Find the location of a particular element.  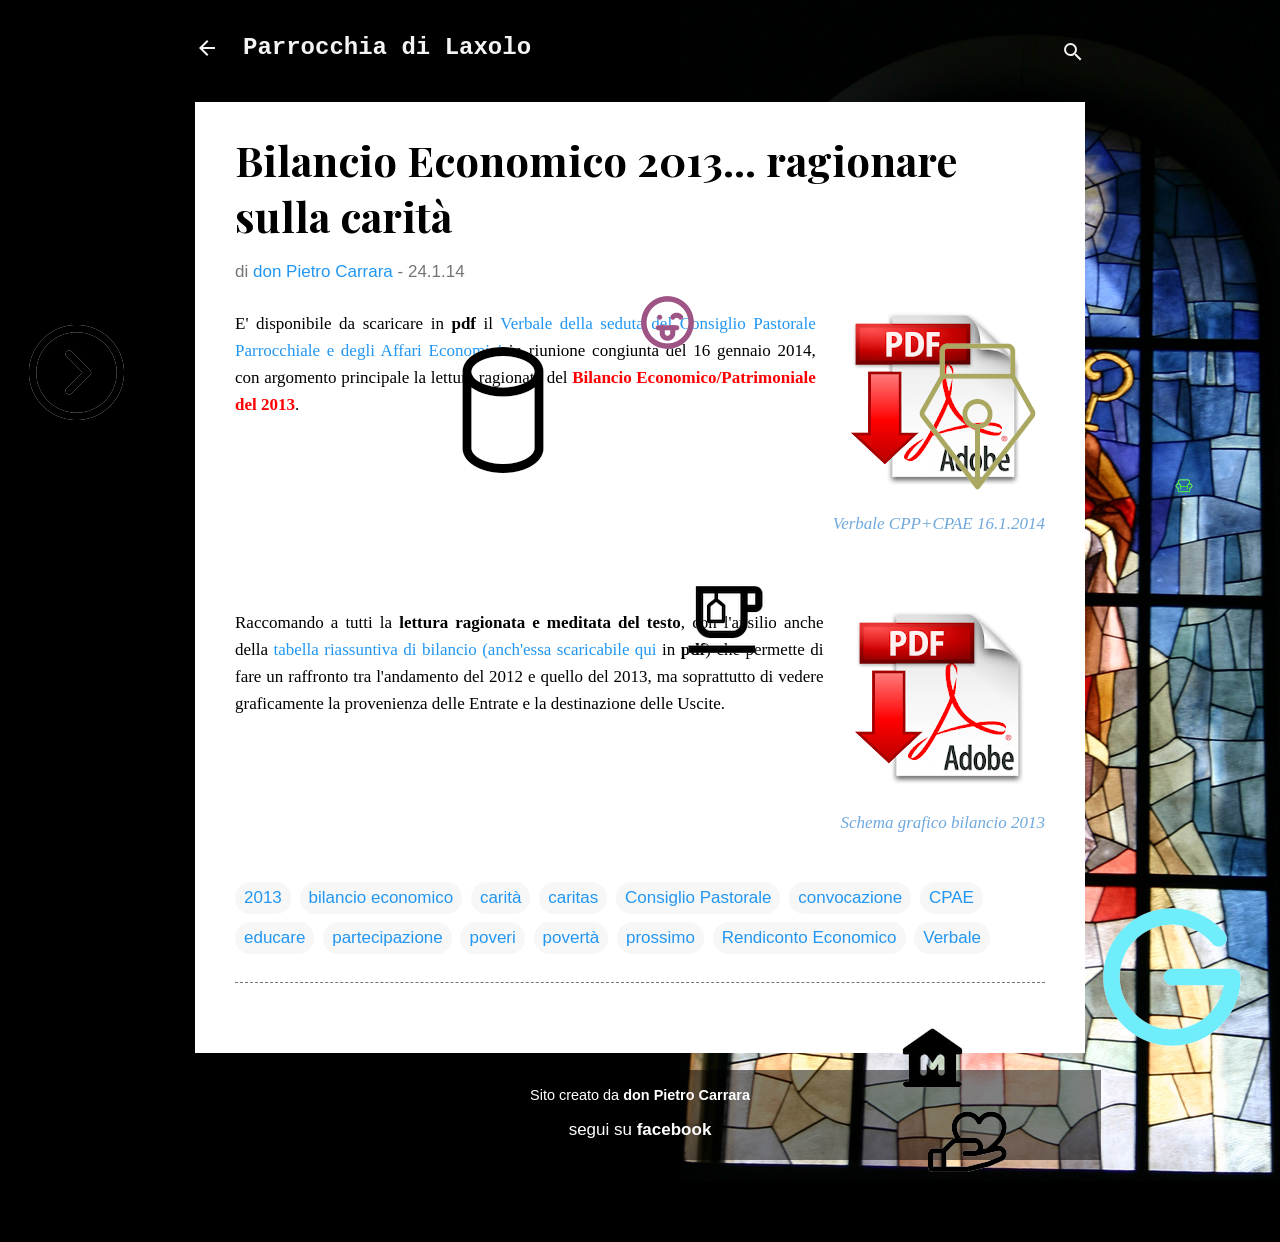

go to next item or page is located at coordinates (76, 372).